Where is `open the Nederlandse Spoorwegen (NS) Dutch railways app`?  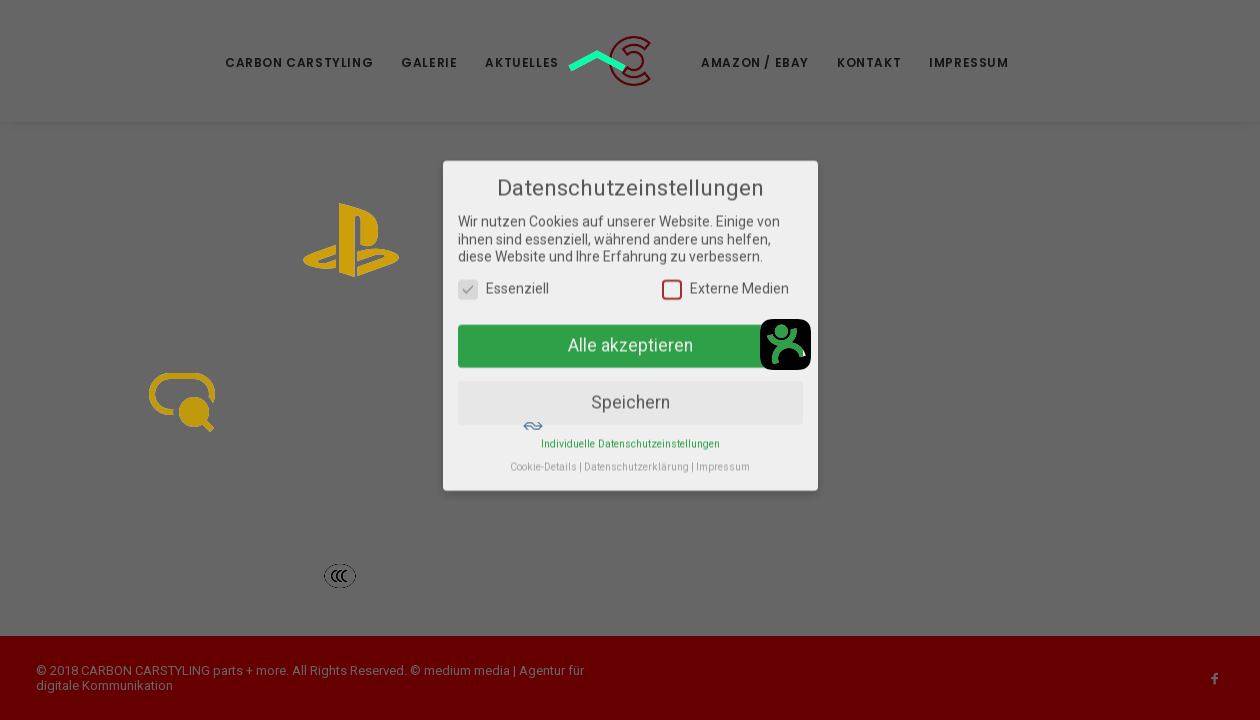 open the Nederlandse Spoorwegen (NS) Dutch railways app is located at coordinates (533, 426).